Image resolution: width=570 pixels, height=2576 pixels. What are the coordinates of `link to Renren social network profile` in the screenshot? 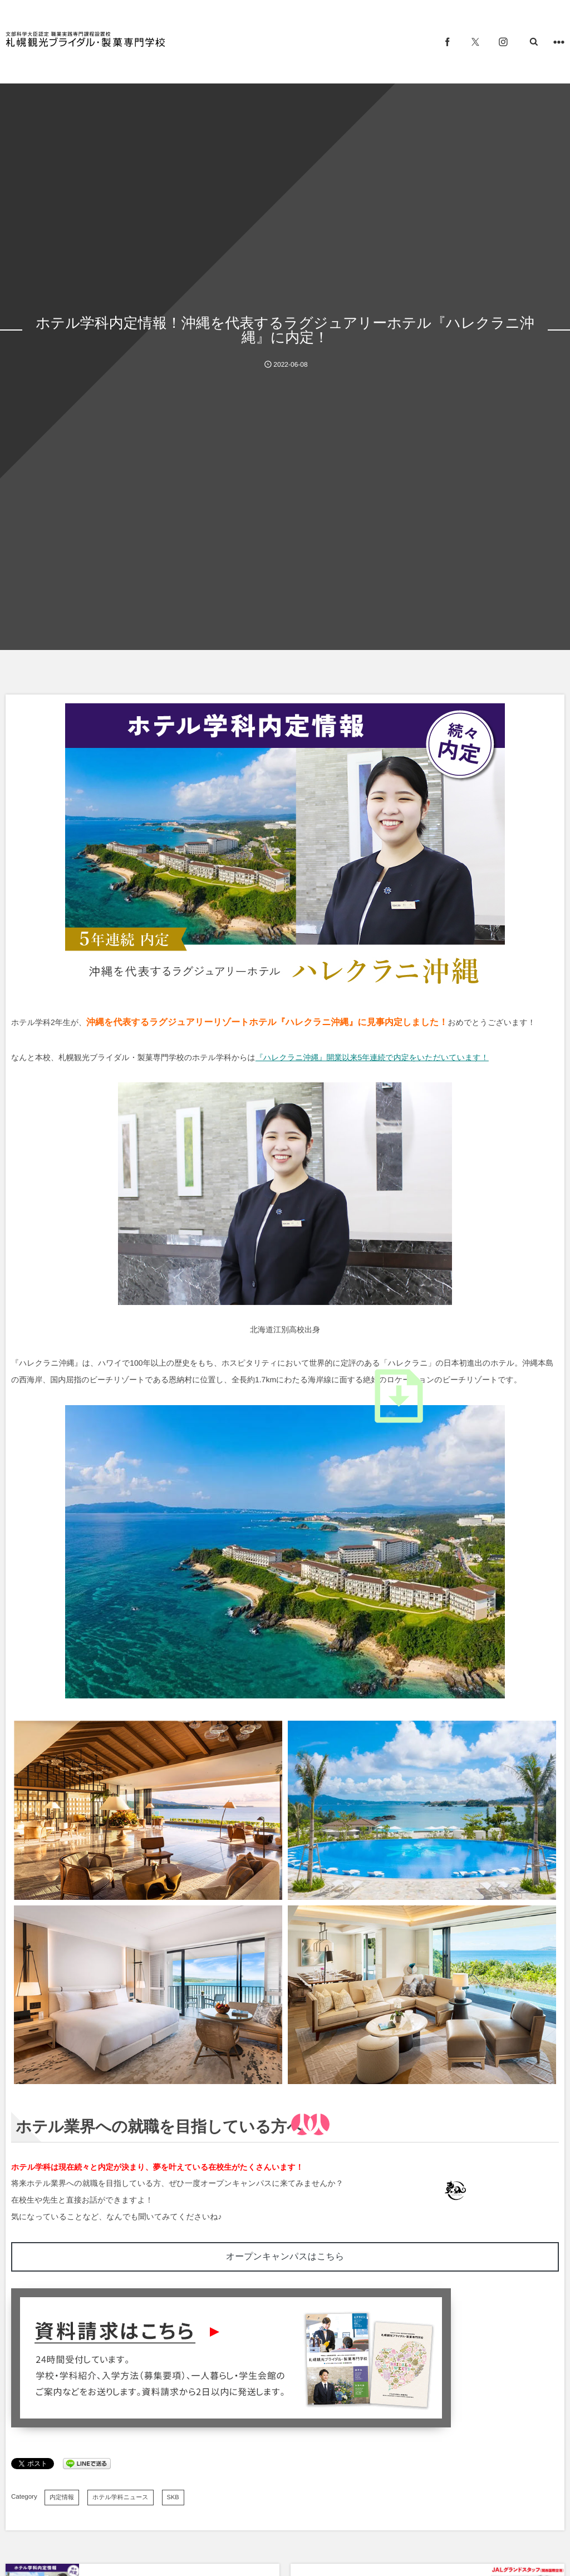 It's located at (310, 2124).